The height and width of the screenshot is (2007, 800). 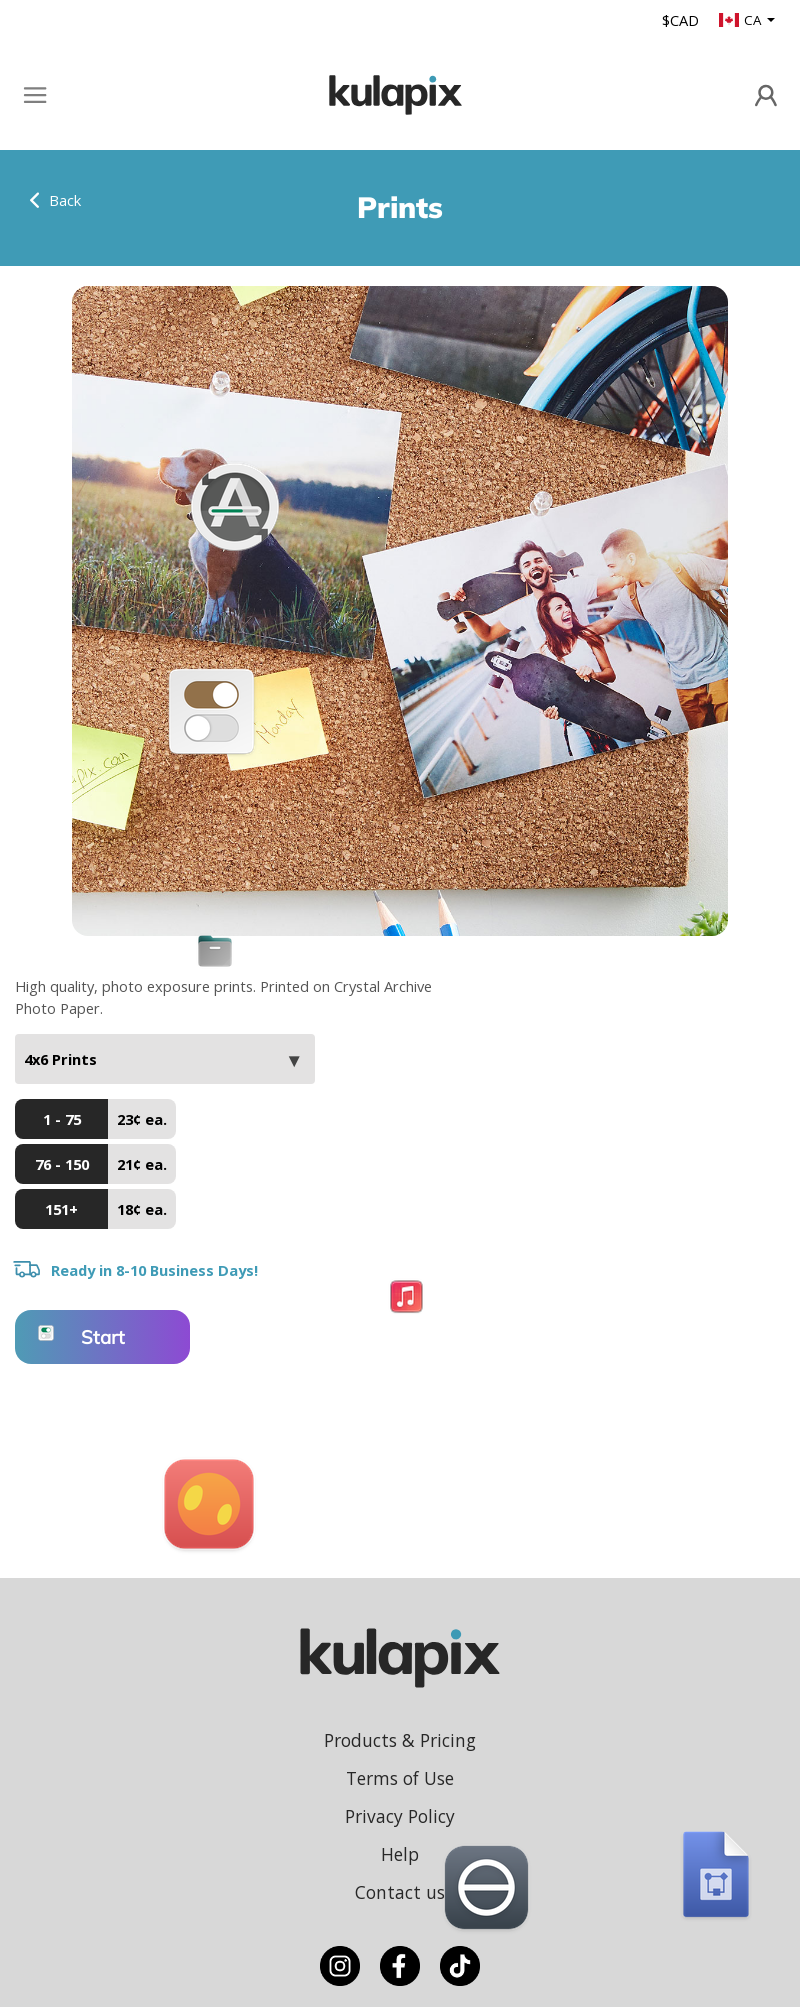 What do you see at coordinates (486, 1887) in the screenshot?
I see `suspend or pause an application` at bounding box center [486, 1887].